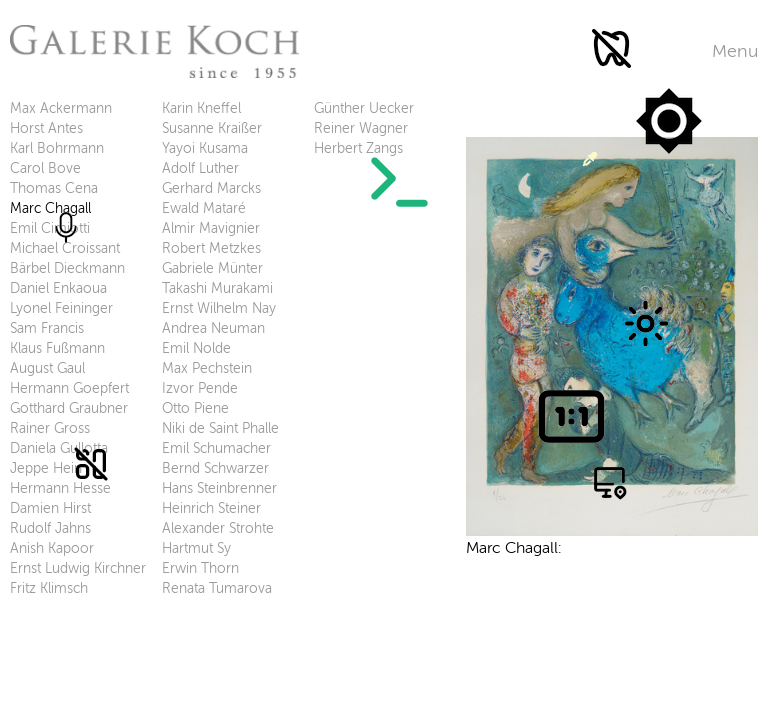  I want to click on pick a color from the canvas, so click(590, 159).